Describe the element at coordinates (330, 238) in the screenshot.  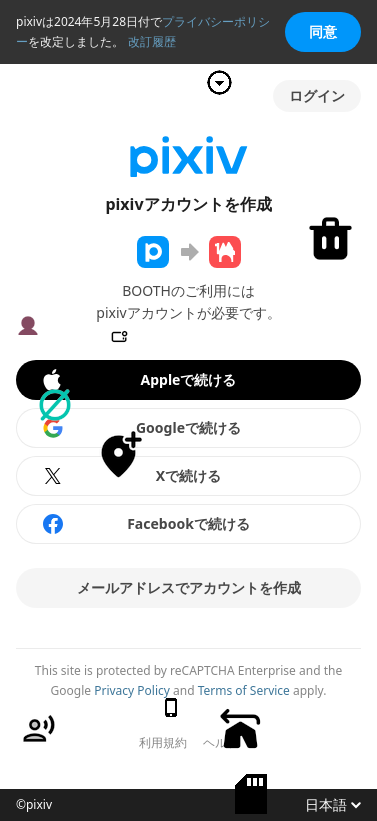
I see `delete selected item` at that location.